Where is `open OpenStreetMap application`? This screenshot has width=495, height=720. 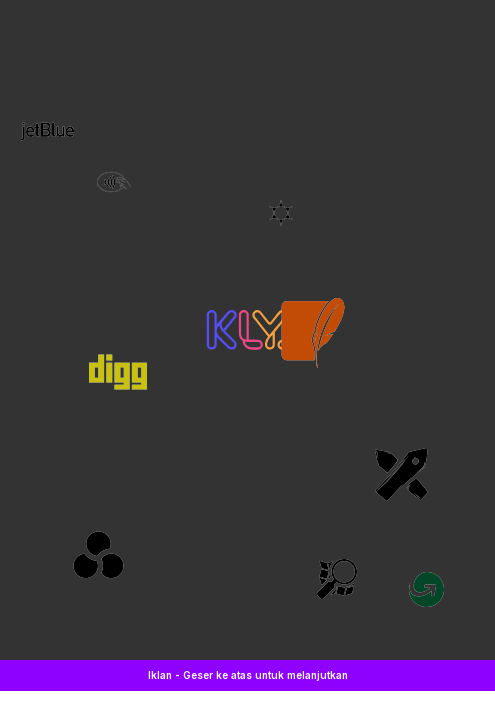 open OpenStreetMap application is located at coordinates (337, 579).